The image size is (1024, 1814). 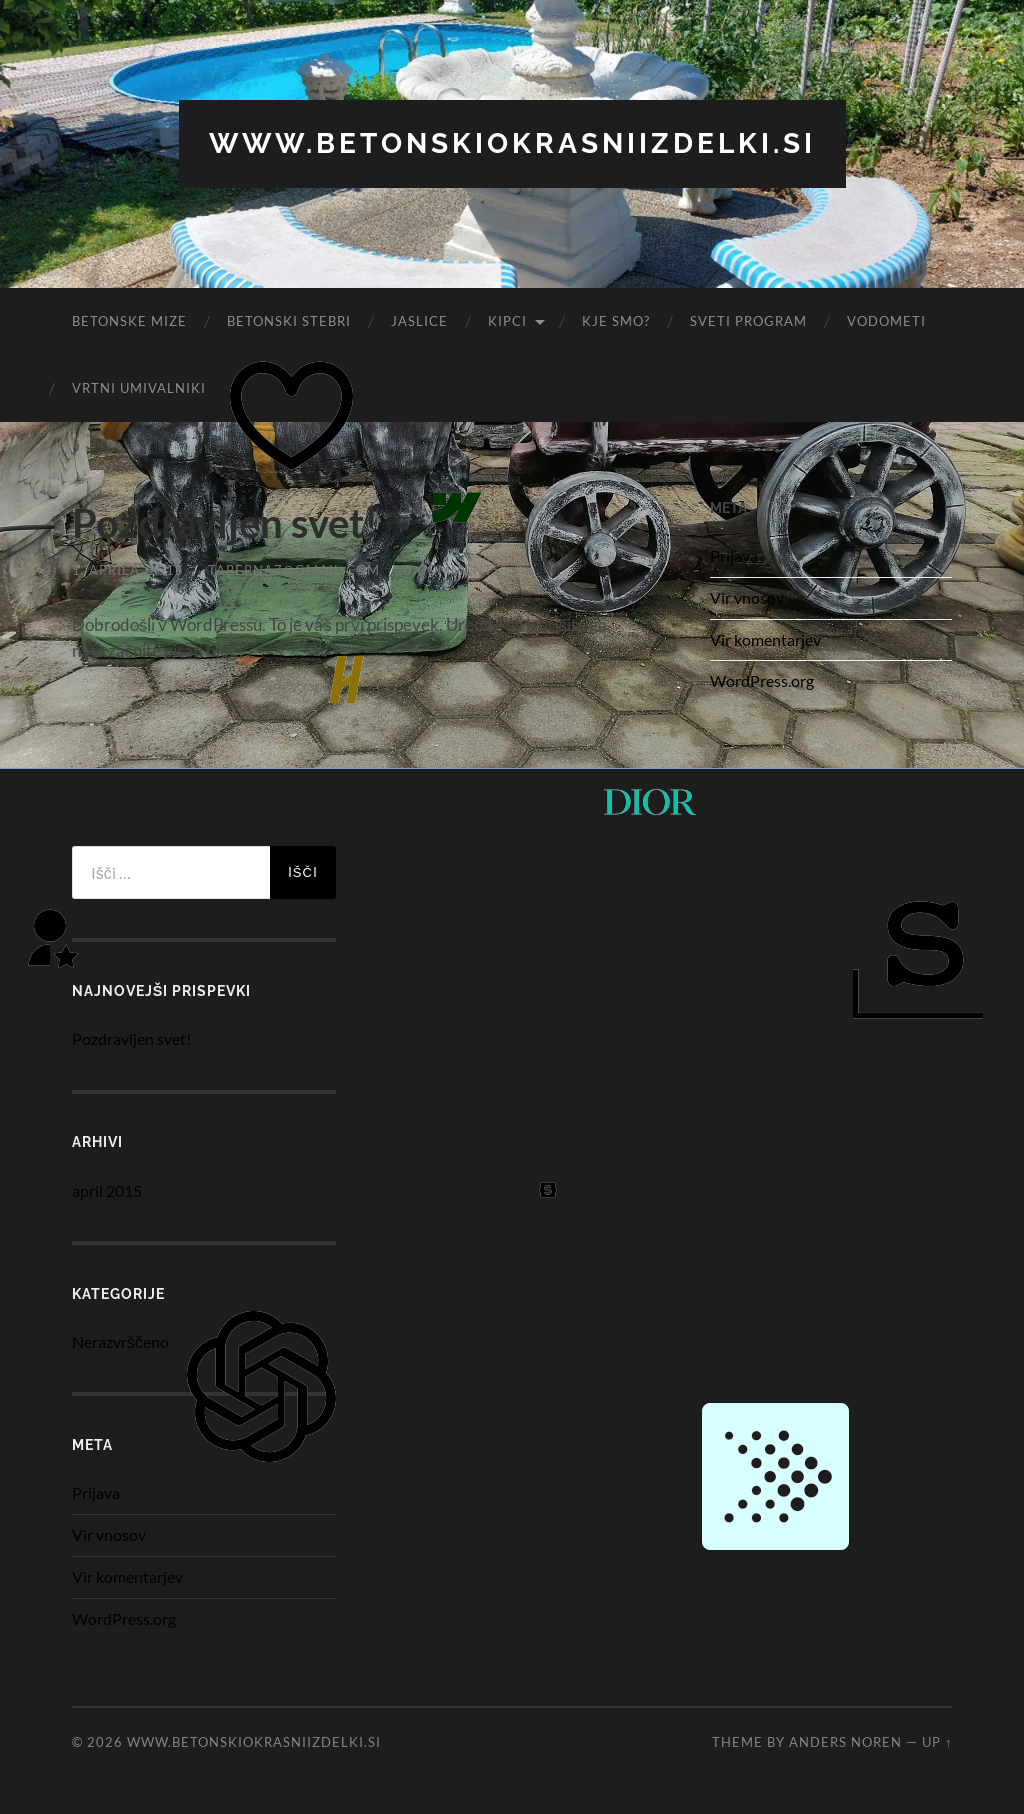 What do you see at coordinates (261, 1386) in the screenshot?
I see `open the OpenAI app or service` at bounding box center [261, 1386].